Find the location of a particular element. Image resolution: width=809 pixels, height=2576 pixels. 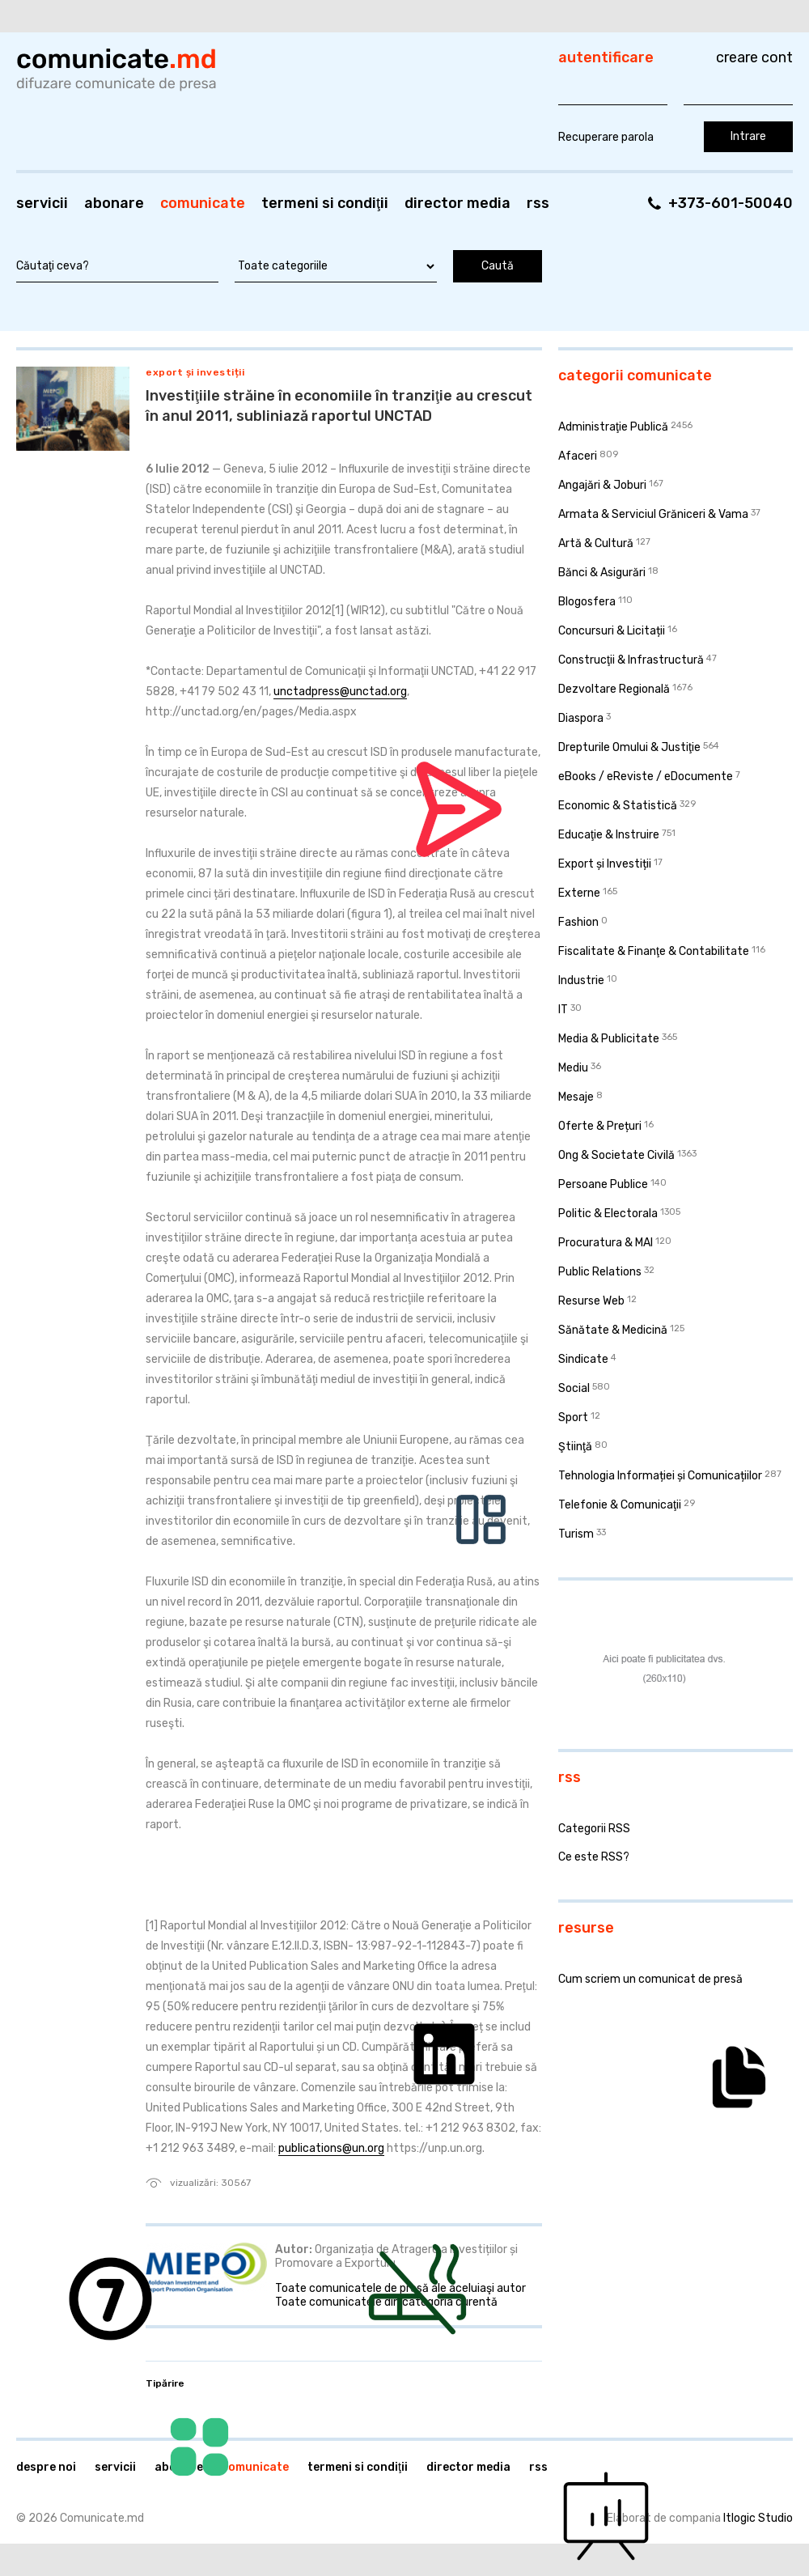

toggle left sidebar panel is located at coordinates (481, 1519).